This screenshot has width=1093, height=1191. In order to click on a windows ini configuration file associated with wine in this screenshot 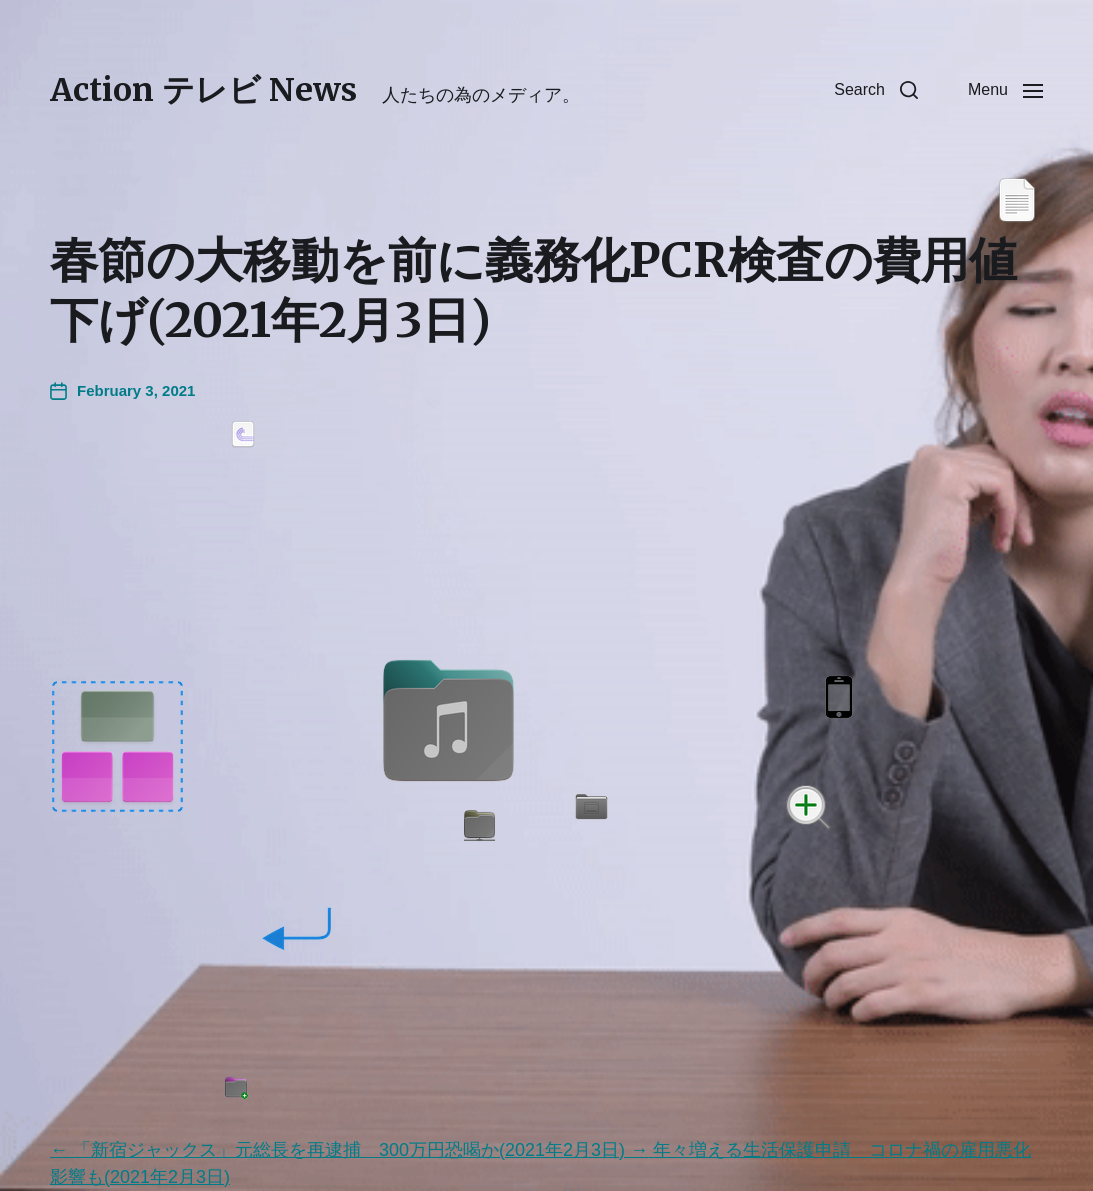, I will do `click(1017, 200)`.